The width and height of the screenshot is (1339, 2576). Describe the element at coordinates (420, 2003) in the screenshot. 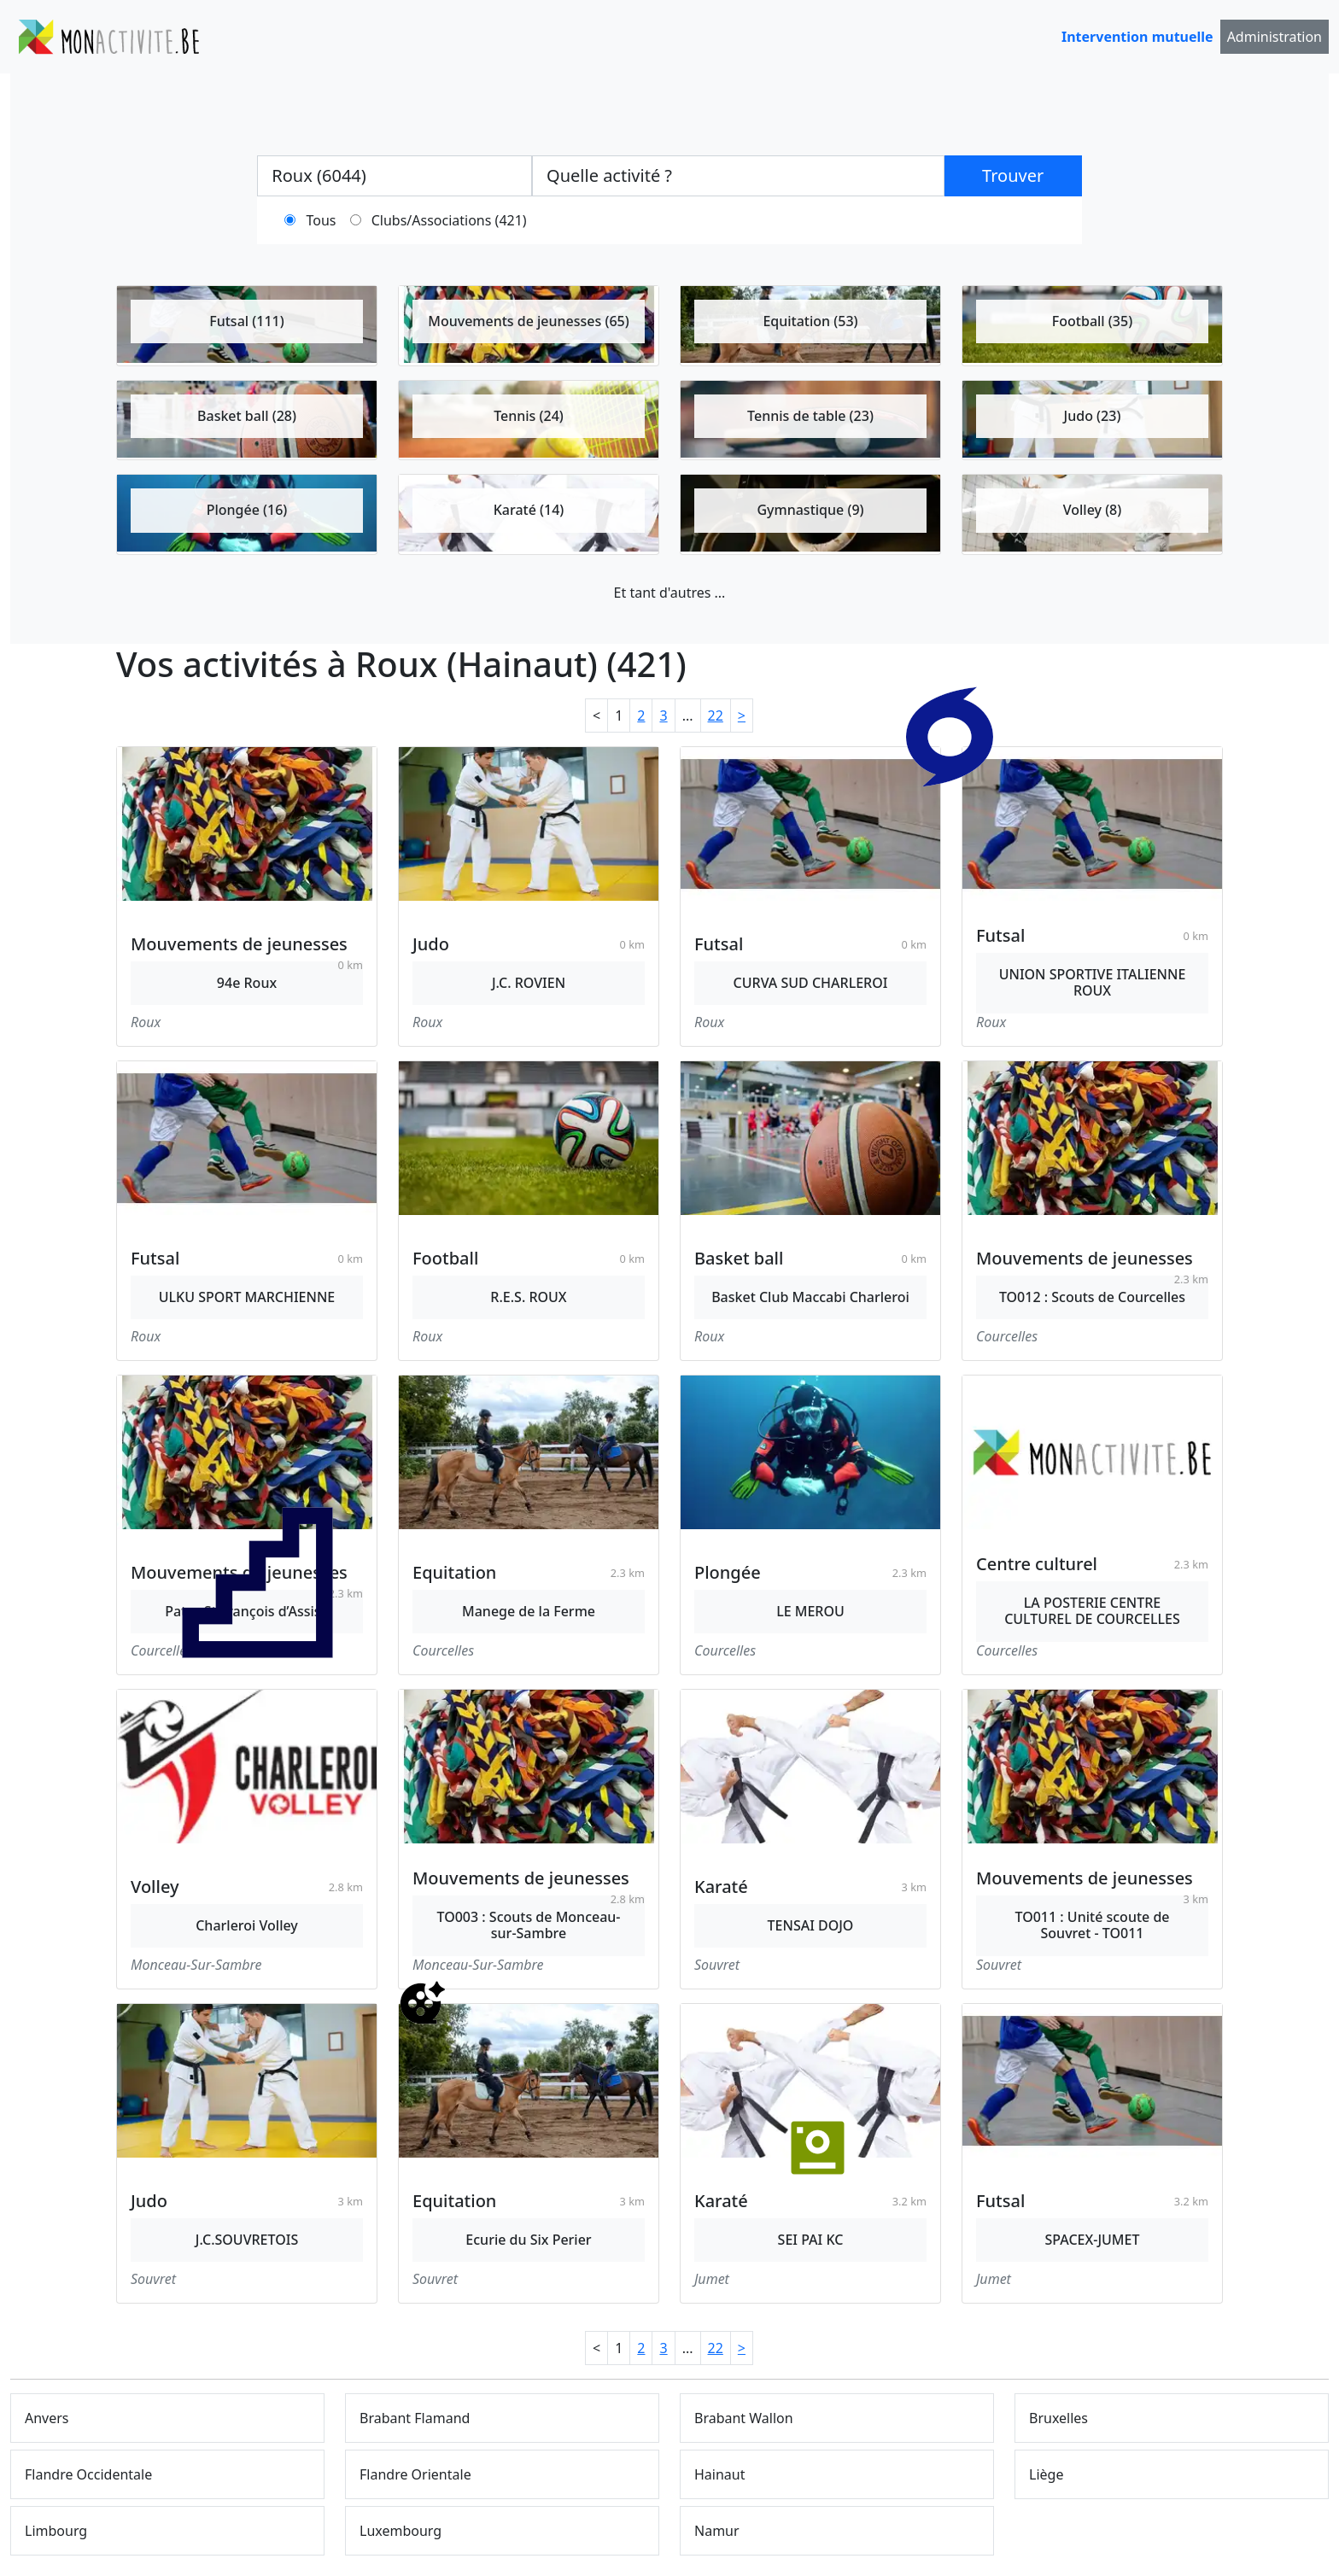

I see `generate AI-powered video content` at that location.